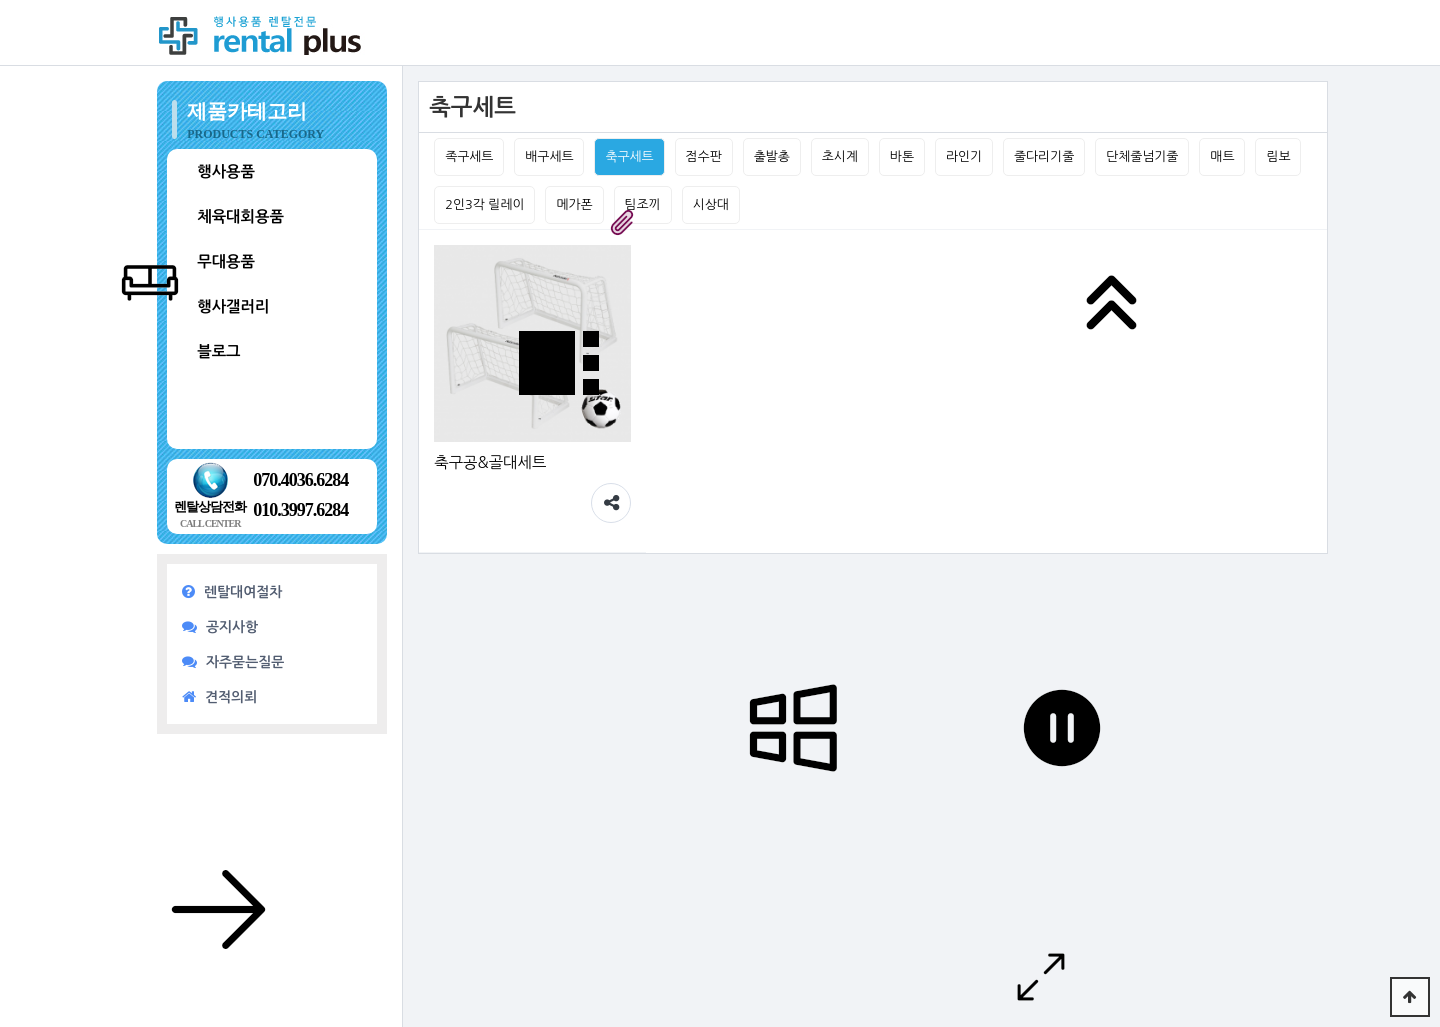 The image size is (1440, 1027). What do you see at coordinates (150, 282) in the screenshot?
I see `browse furniture or home decor` at bounding box center [150, 282].